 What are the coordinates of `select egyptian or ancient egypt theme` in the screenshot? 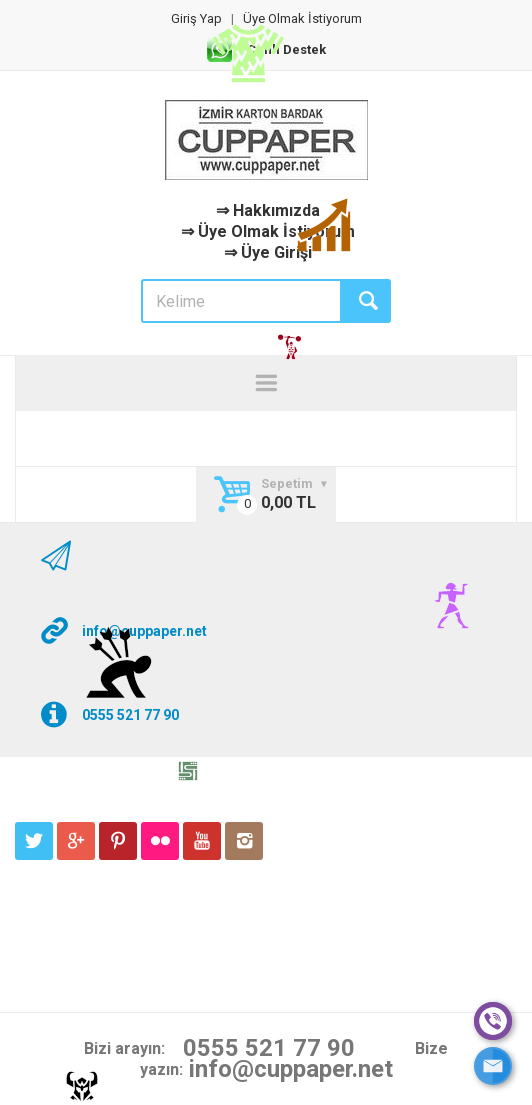 It's located at (451, 605).